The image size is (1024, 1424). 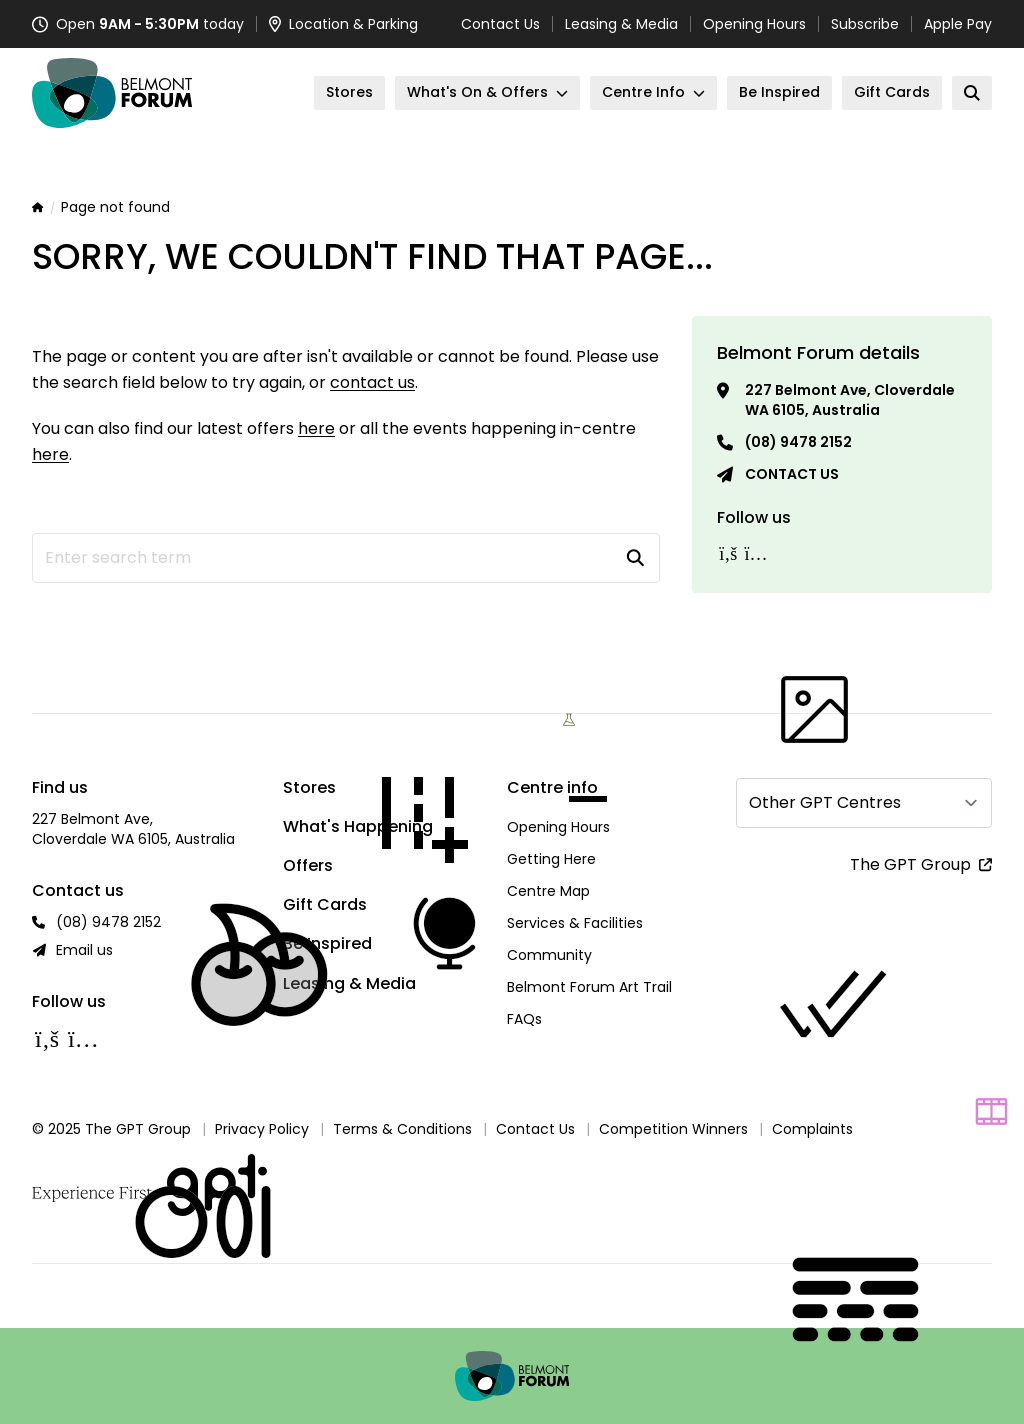 I want to click on access laboratory or science features, so click(x=569, y=720).